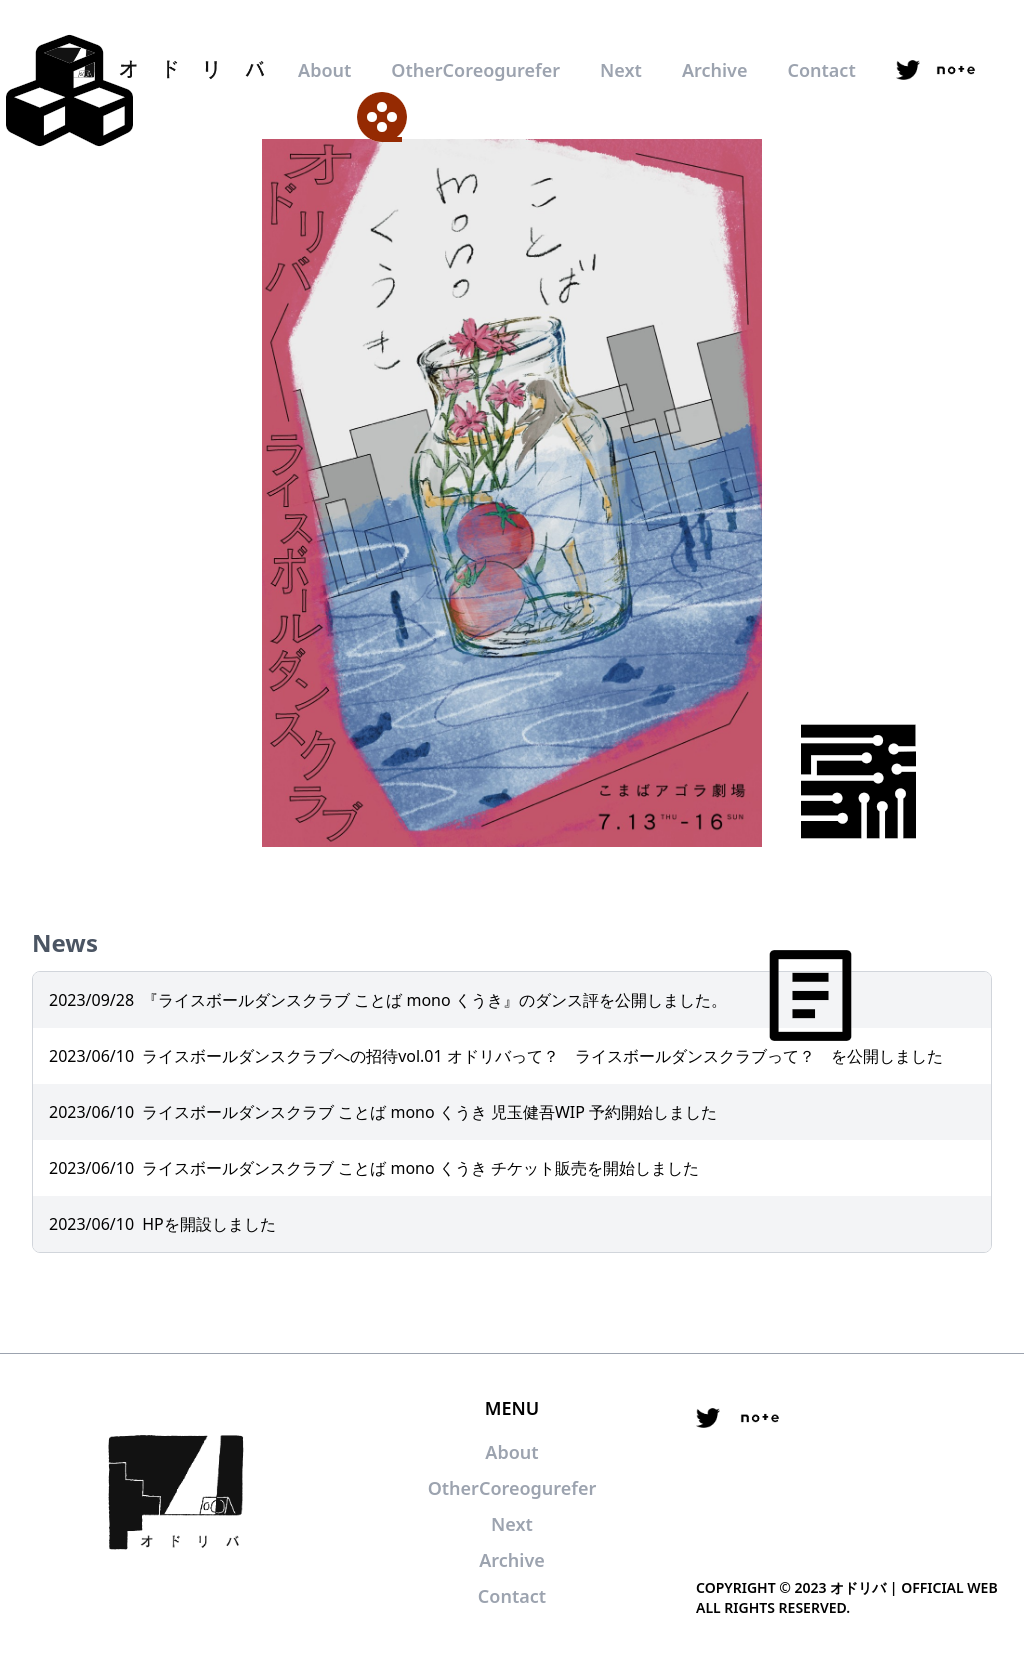  What do you see at coordinates (69, 90) in the screenshot?
I see `visit docs.rs documentation site` at bounding box center [69, 90].